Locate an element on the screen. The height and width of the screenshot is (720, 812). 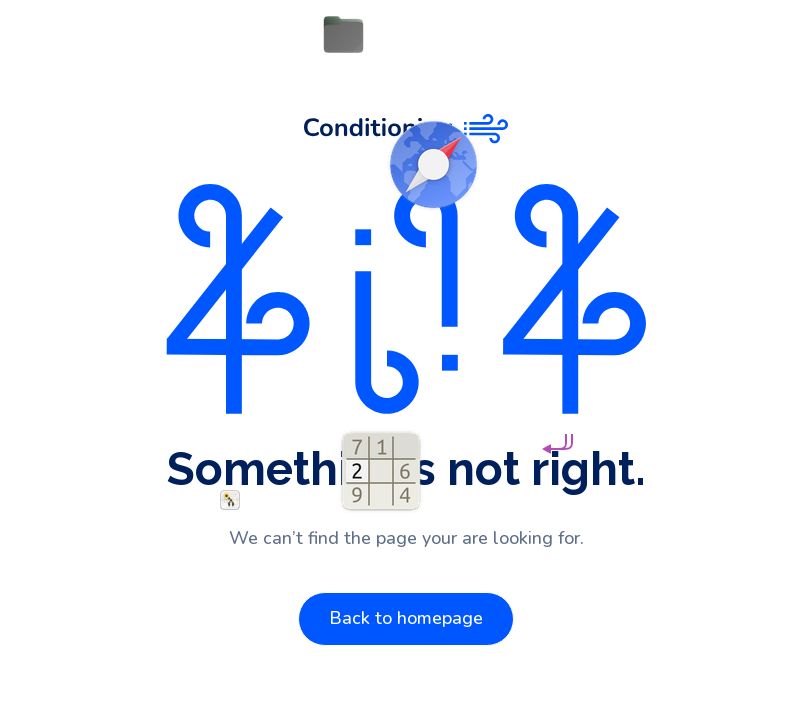
open a folder to view its contents is located at coordinates (343, 34).